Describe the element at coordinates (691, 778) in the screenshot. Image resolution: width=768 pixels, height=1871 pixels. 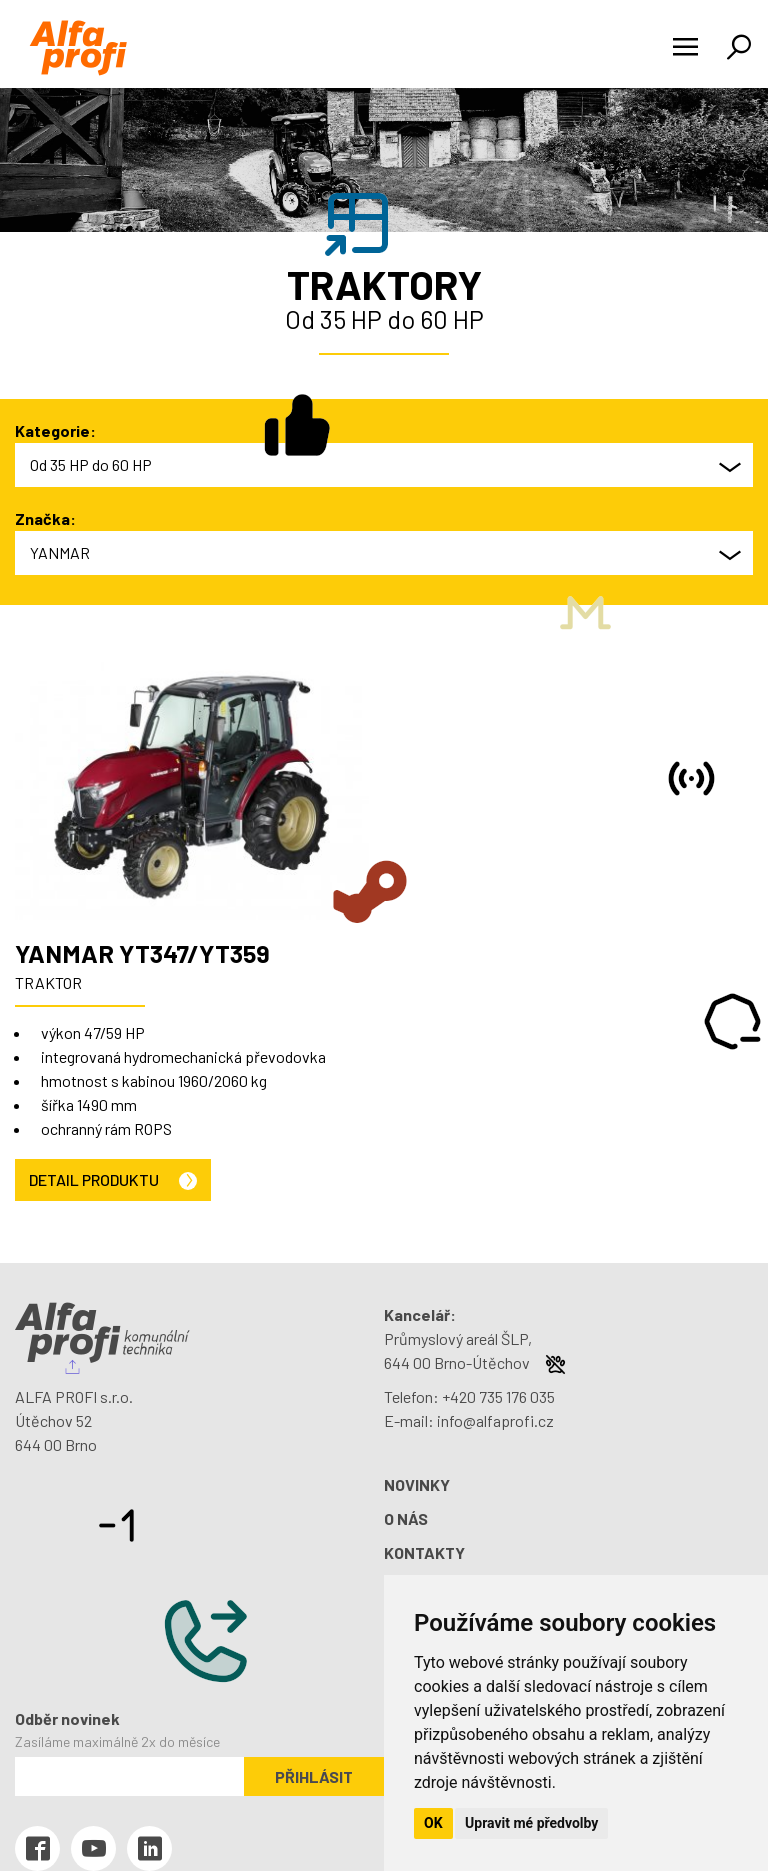
I see `connect to a wireless access point` at that location.